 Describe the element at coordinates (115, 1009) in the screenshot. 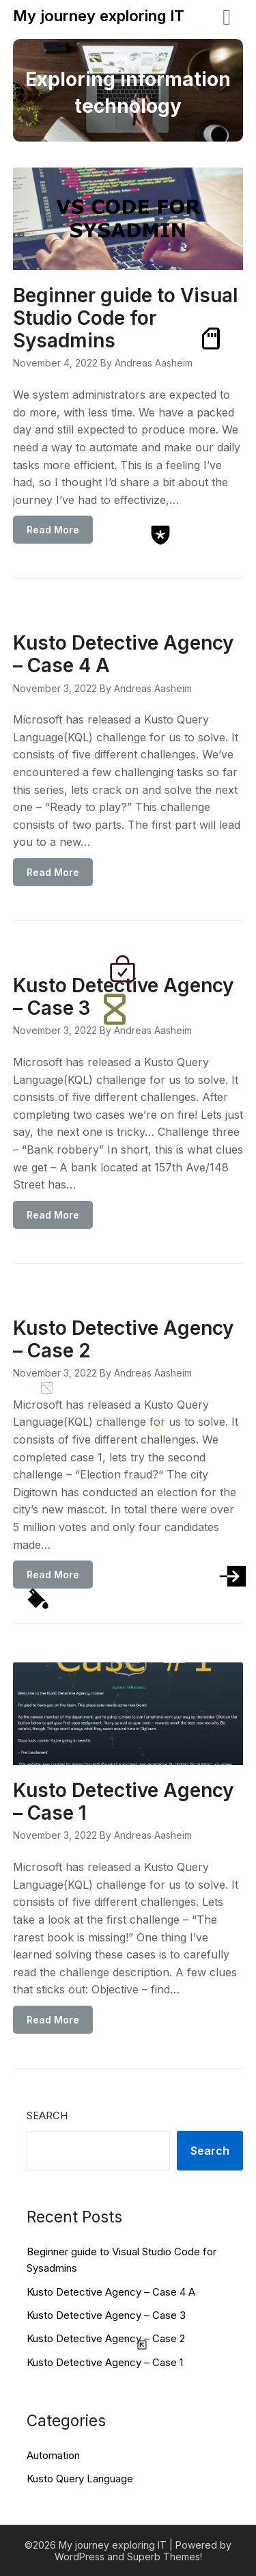

I see `indicates loading or processing in progress` at that location.